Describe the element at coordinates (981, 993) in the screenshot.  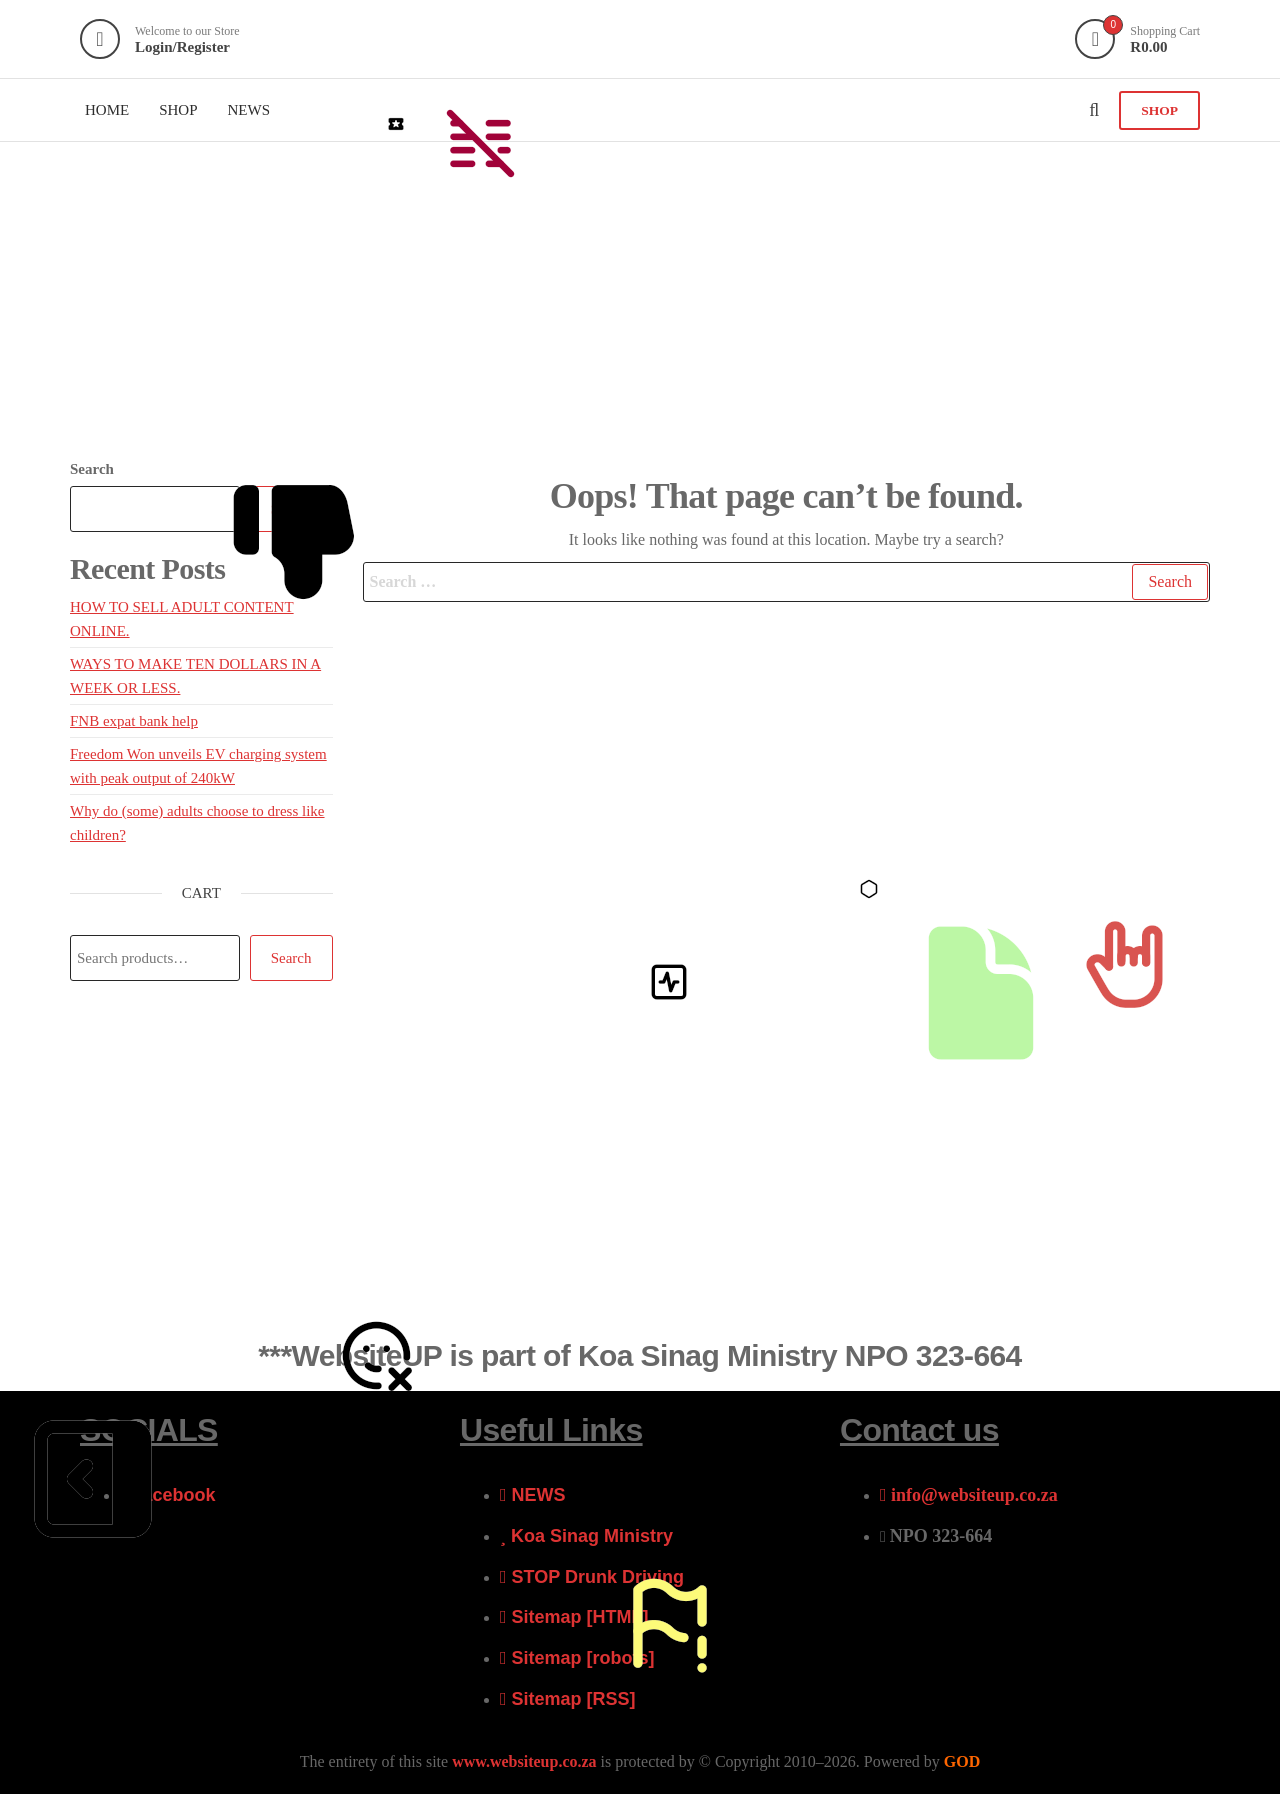
I see `view document or file` at that location.